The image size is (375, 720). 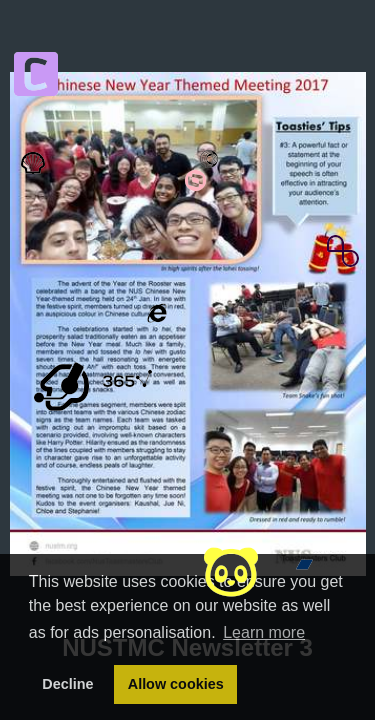 What do you see at coordinates (33, 163) in the screenshot?
I see `shell oil company logo` at bounding box center [33, 163].